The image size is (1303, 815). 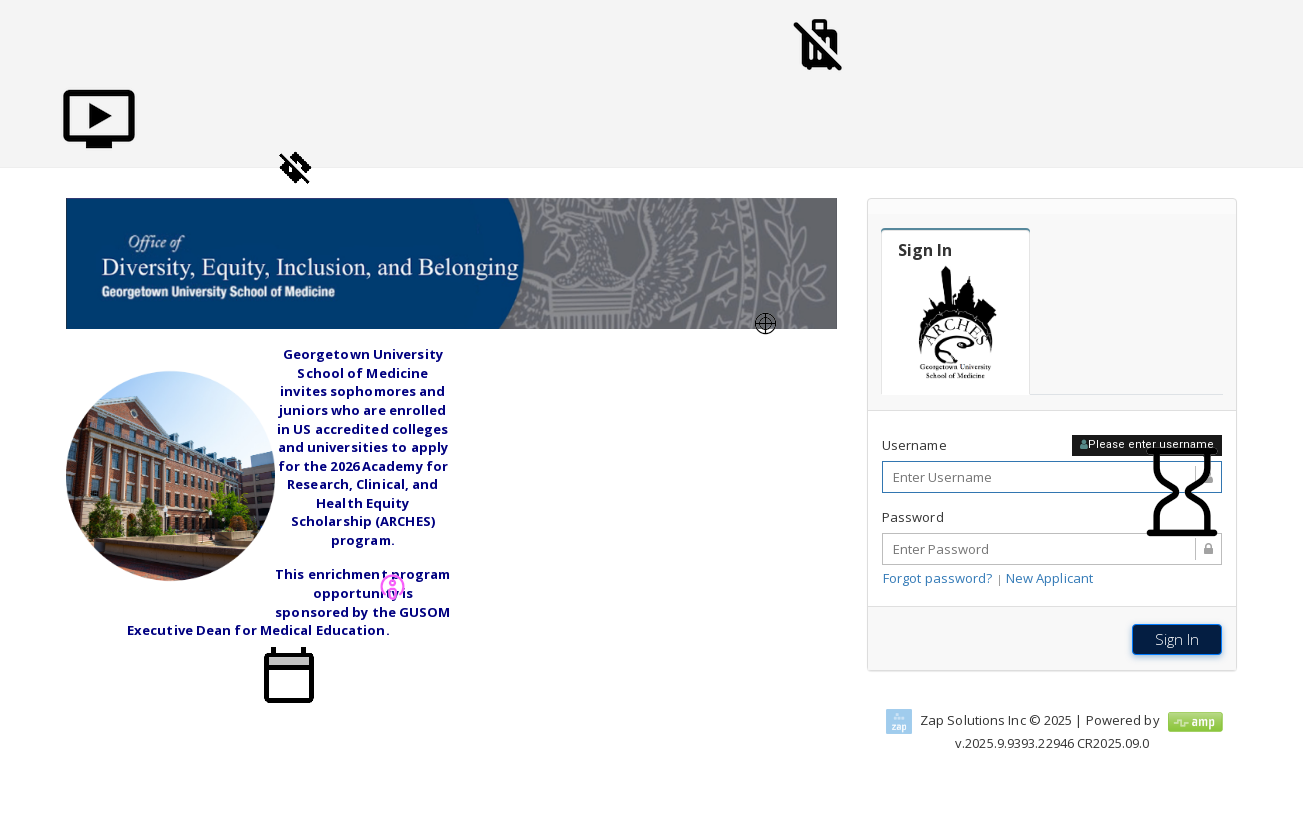 What do you see at coordinates (392, 586) in the screenshot?
I see `open apple podcasts app` at bounding box center [392, 586].